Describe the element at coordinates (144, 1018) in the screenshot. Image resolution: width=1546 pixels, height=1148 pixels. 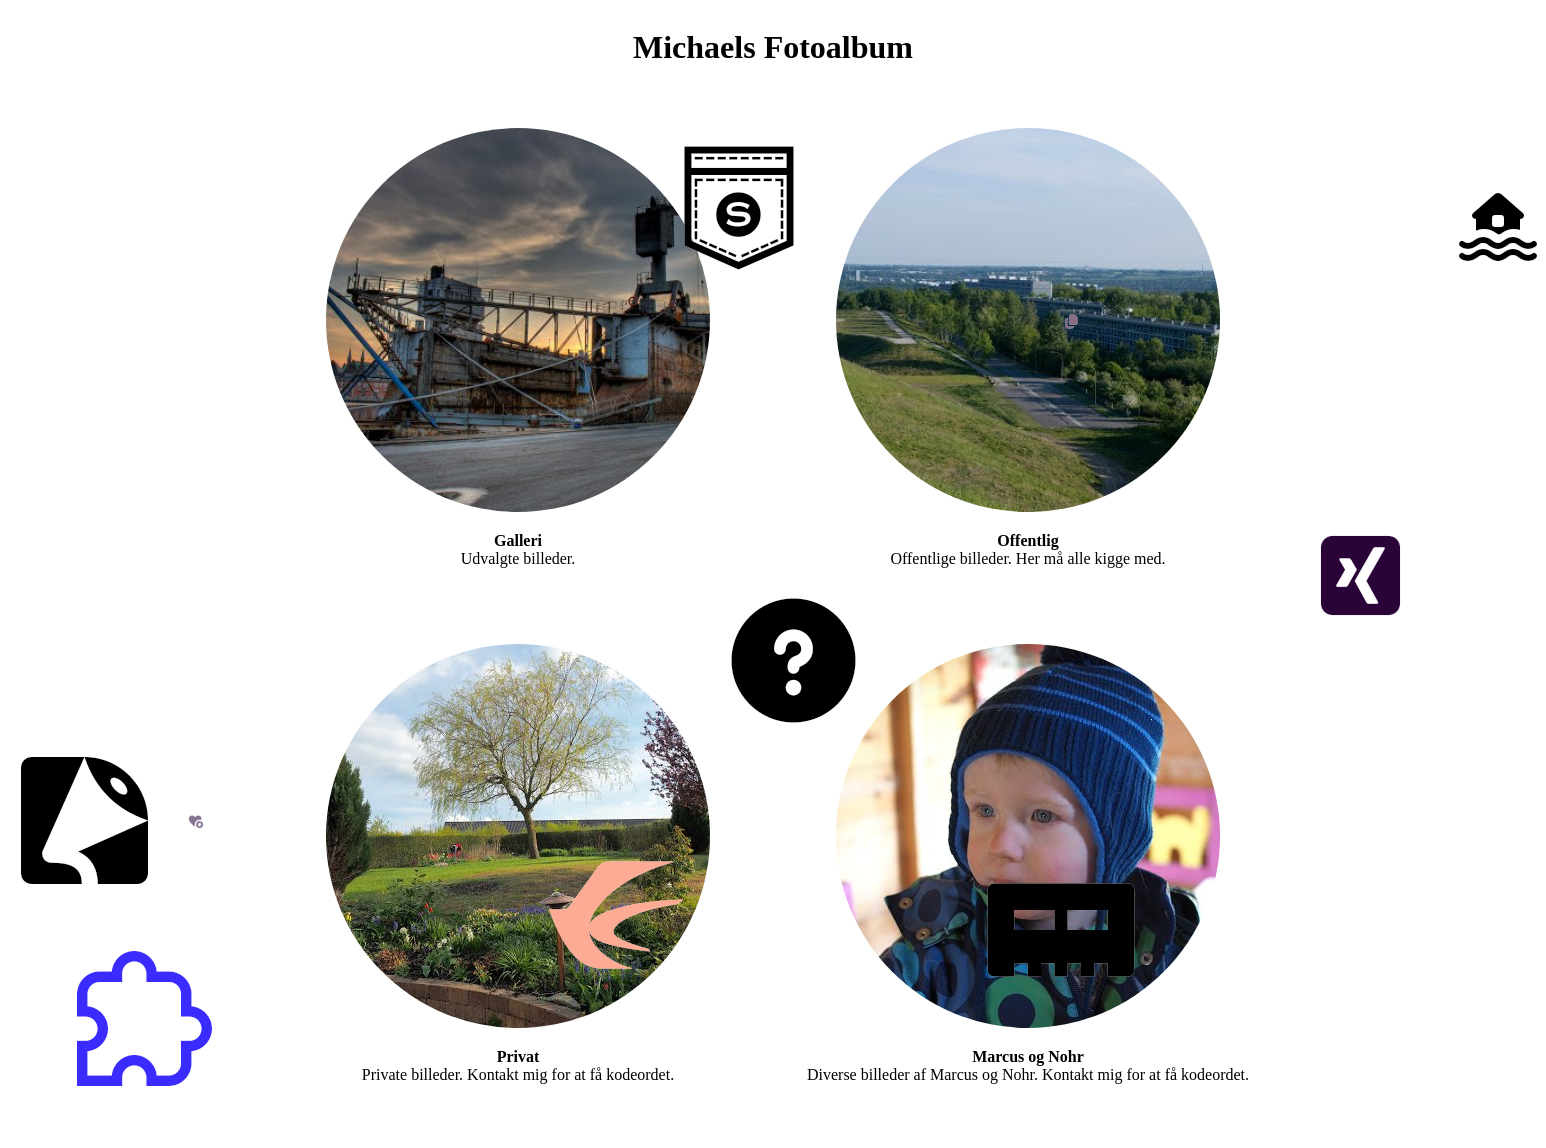
I see `wxt framework logo` at that location.